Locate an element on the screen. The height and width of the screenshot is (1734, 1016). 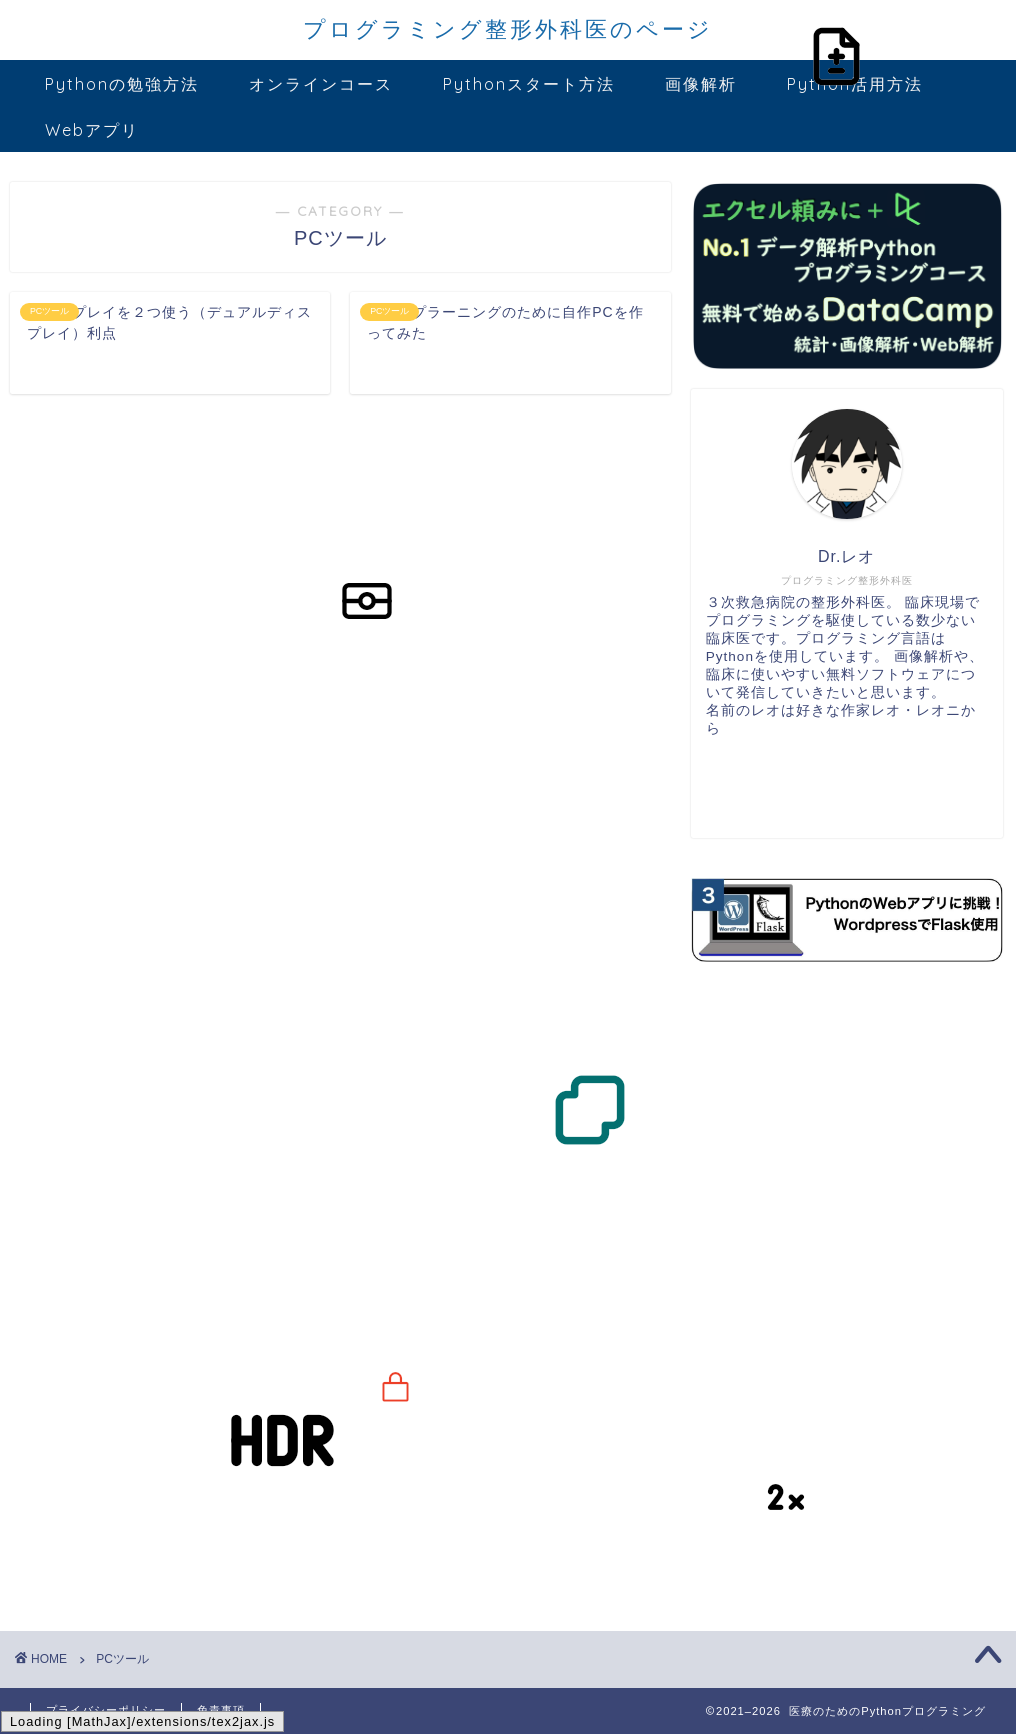
lock or secure this item is located at coordinates (395, 1388).